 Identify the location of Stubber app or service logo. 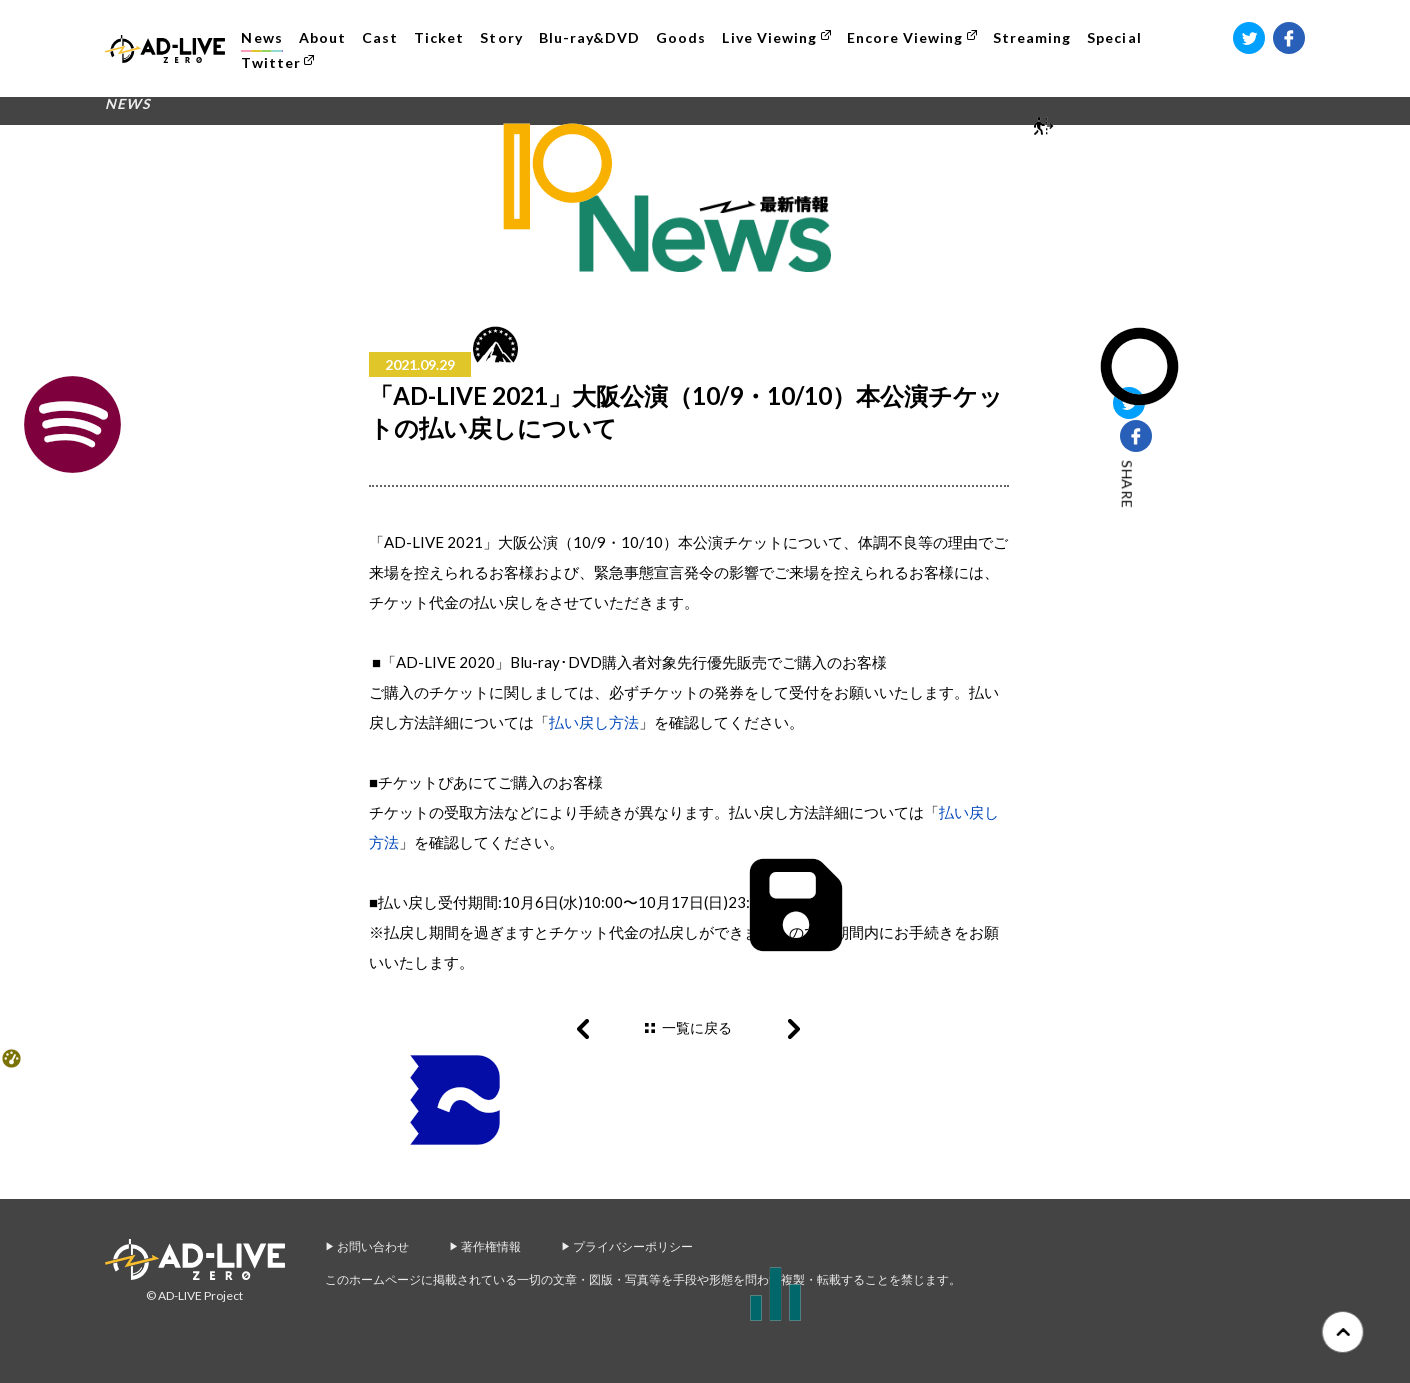
(455, 1100).